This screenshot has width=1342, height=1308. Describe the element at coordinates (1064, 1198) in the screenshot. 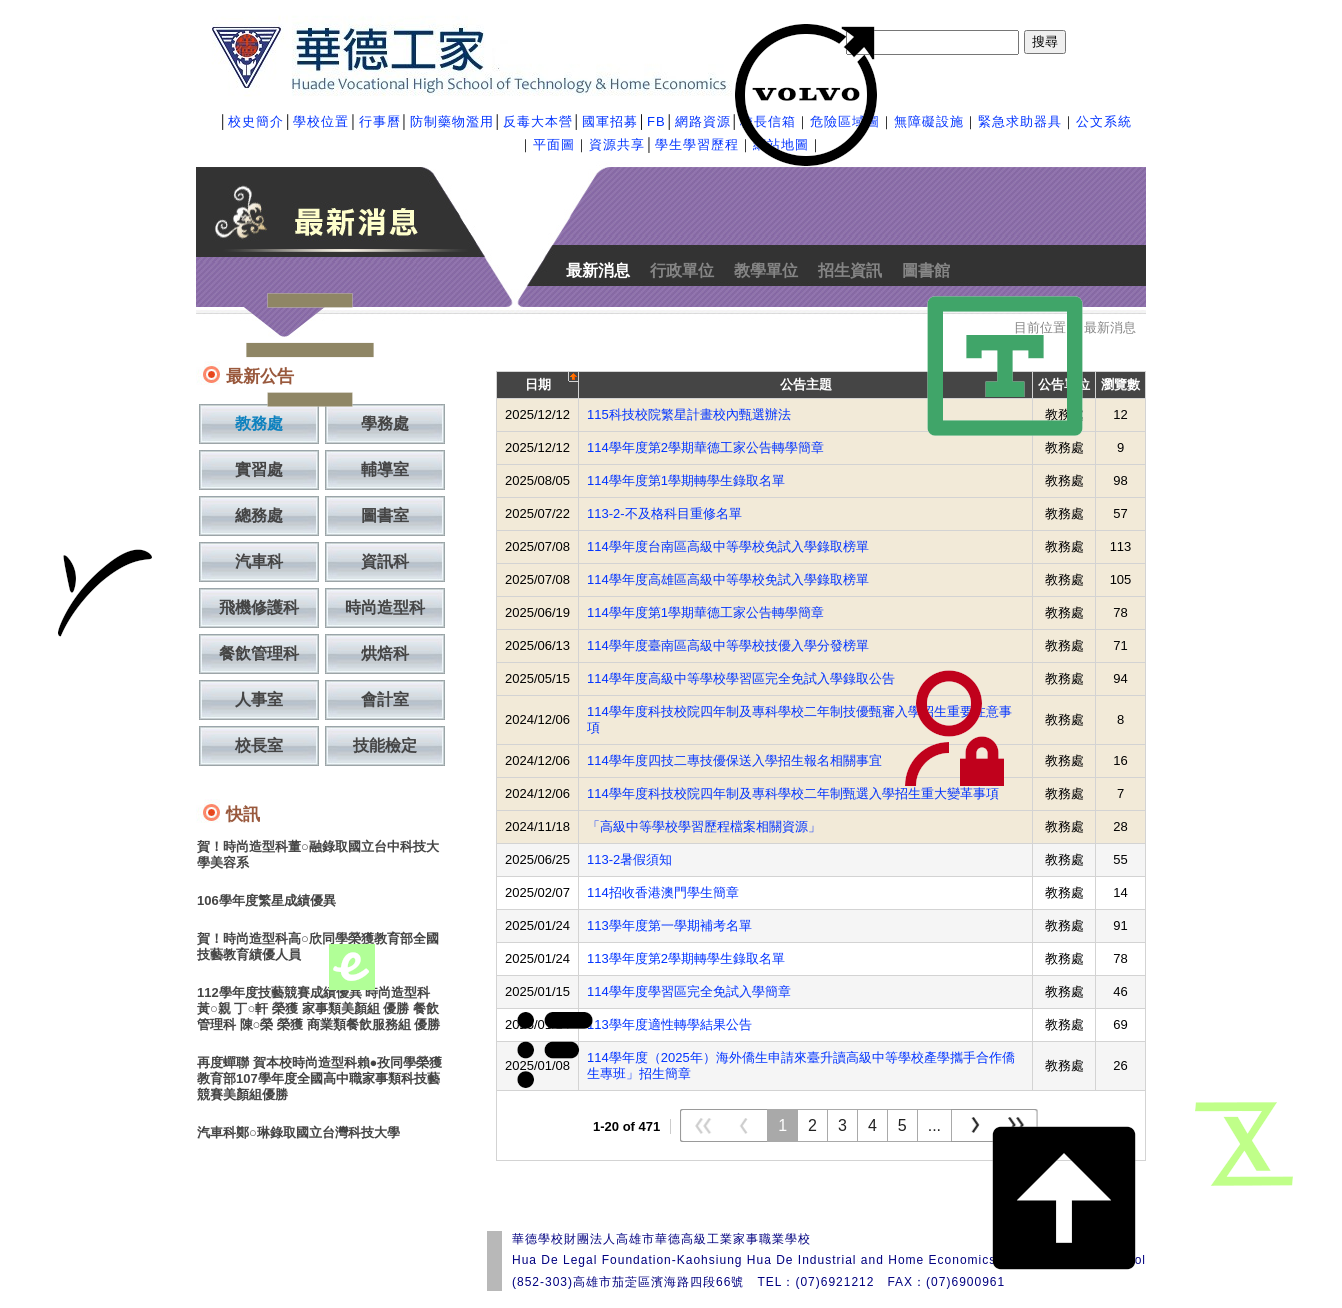

I see `upload a file or document` at that location.